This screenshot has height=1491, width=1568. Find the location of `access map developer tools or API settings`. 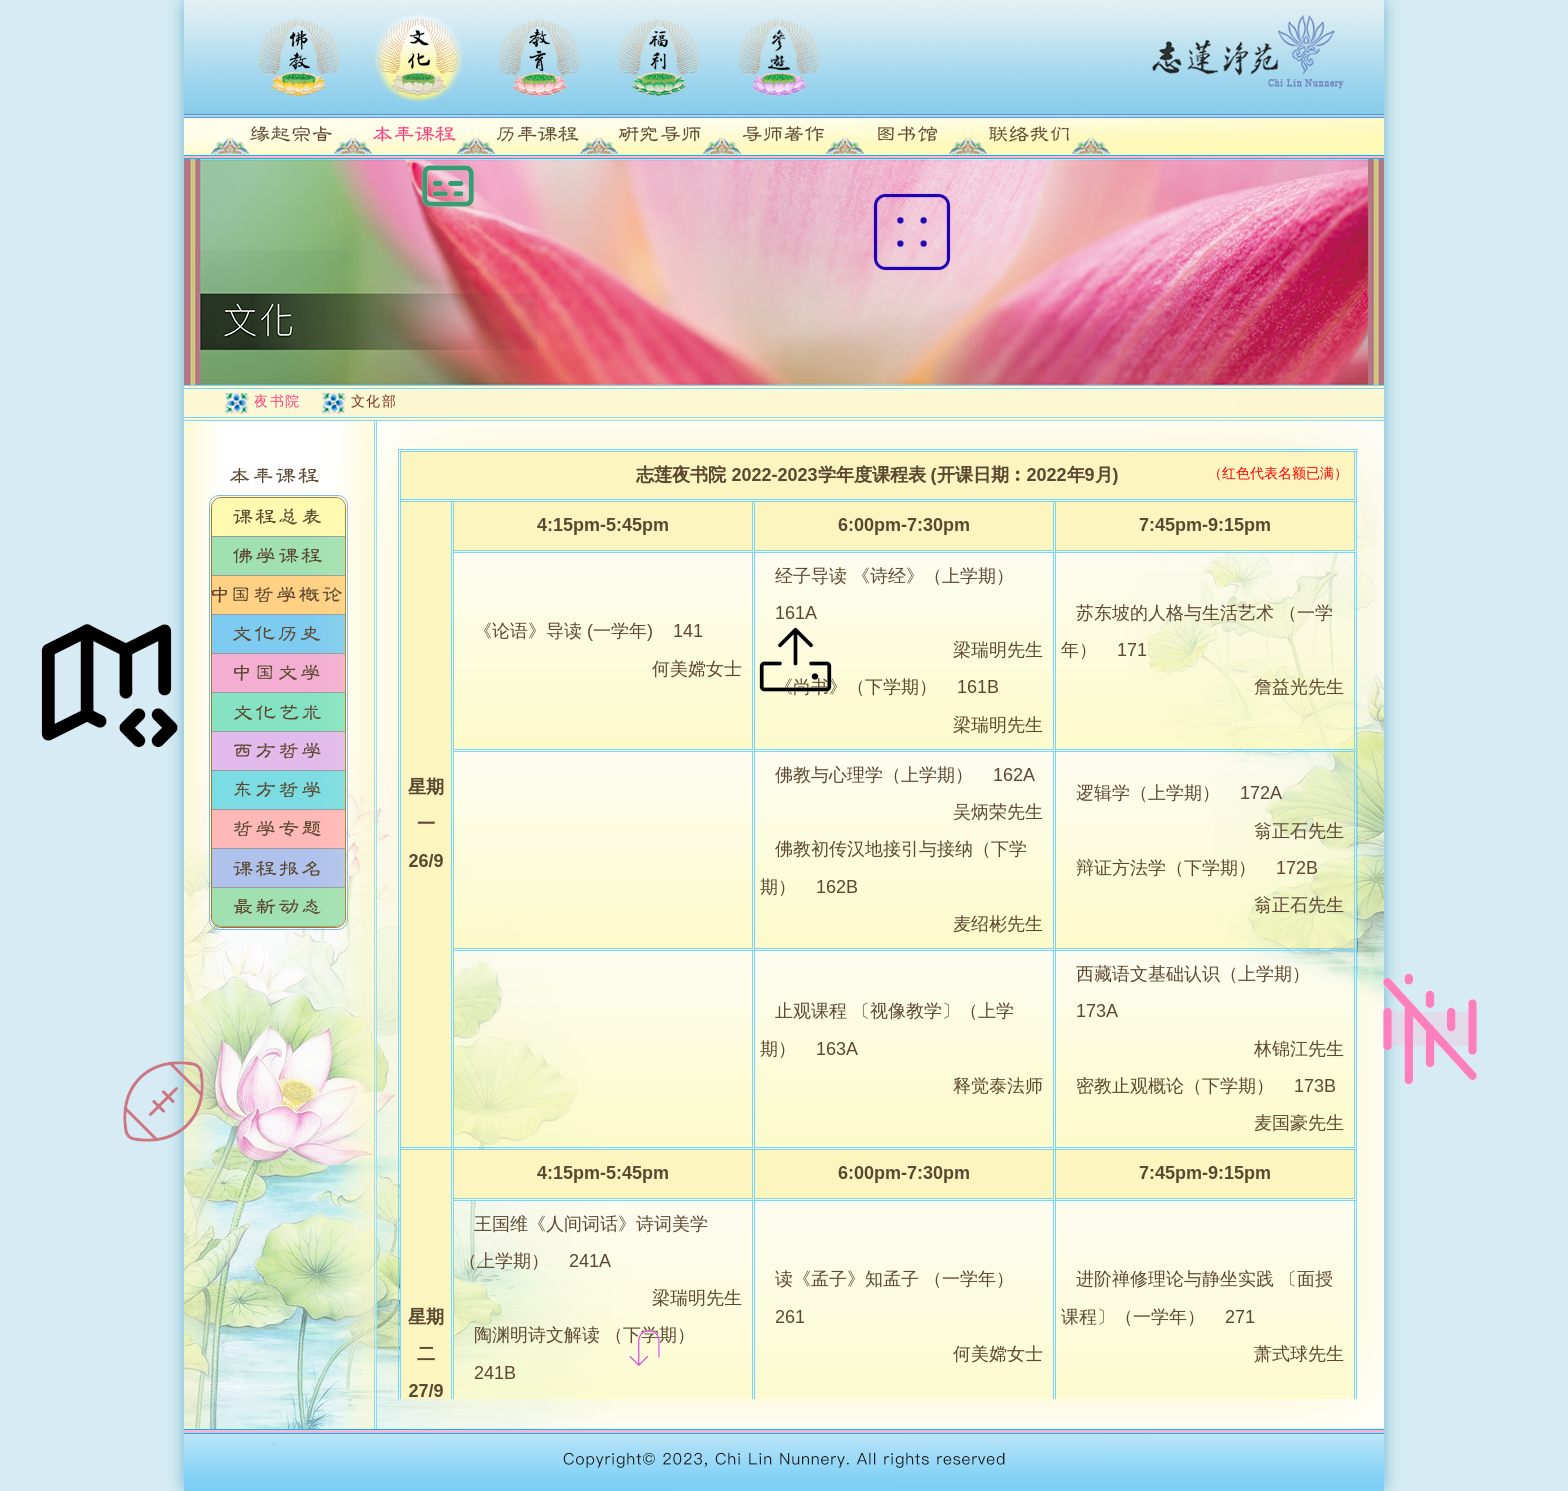

access map developer tools or API settings is located at coordinates (106, 682).